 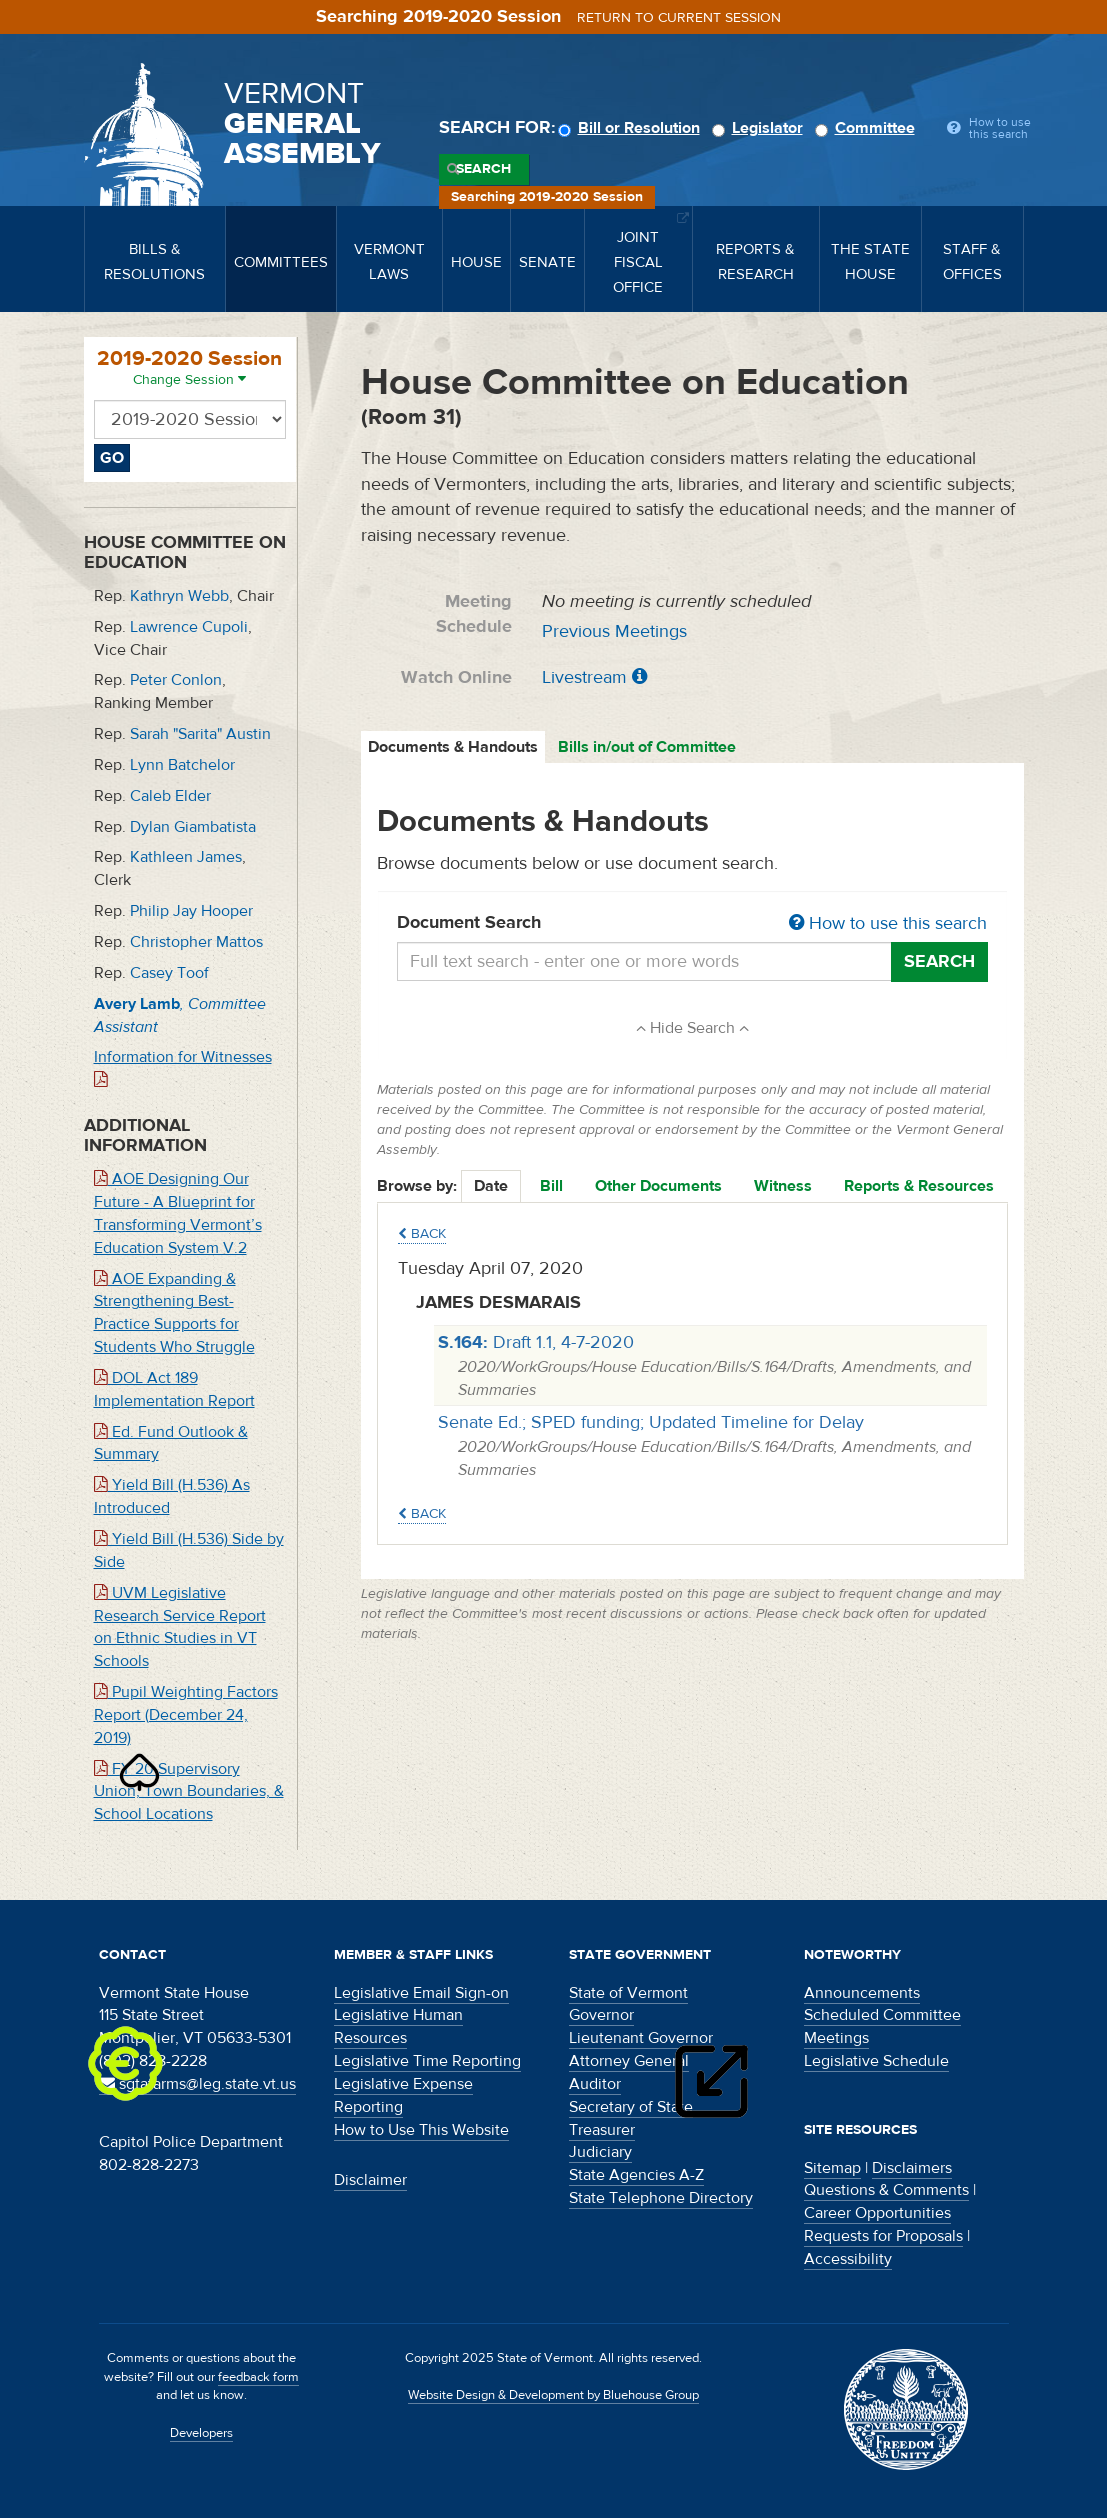 What do you see at coordinates (139, 1771) in the screenshot?
I see `spade suit symbol for card games` at bounding box center [139, 1771].